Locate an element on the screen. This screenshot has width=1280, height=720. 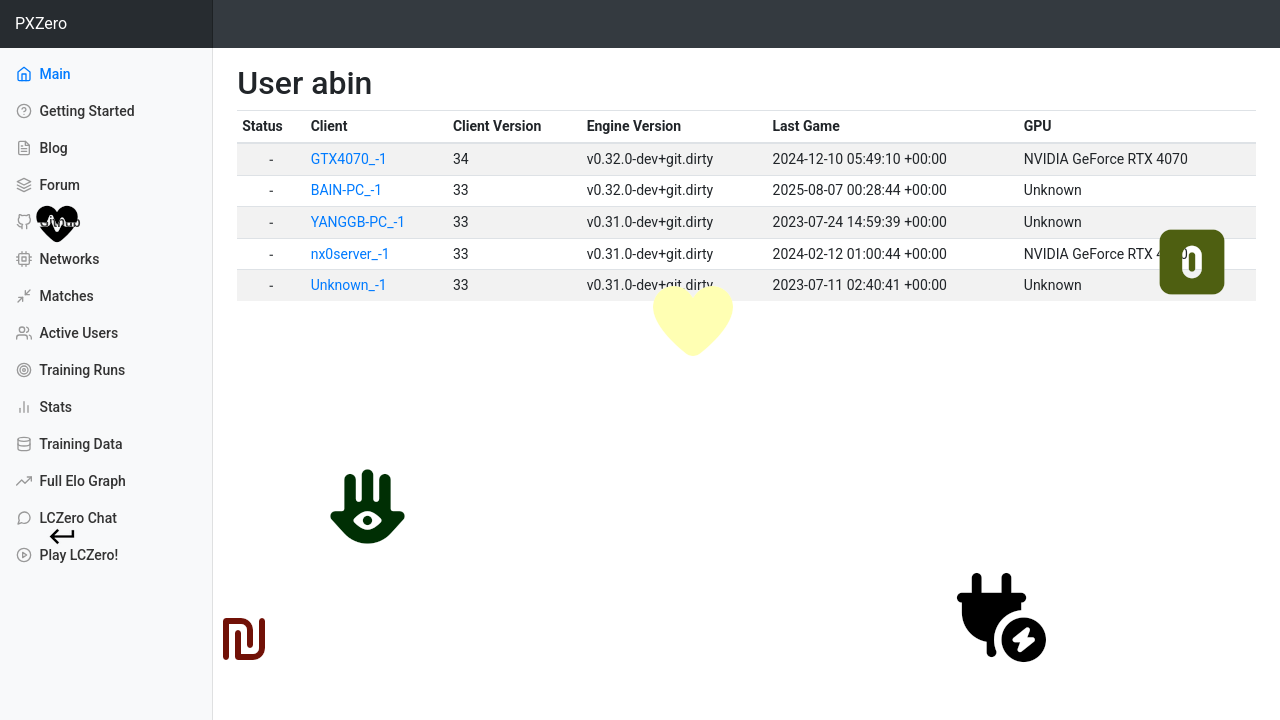
indicates Israeli new shekel currency is located at coordinates (244, 639).